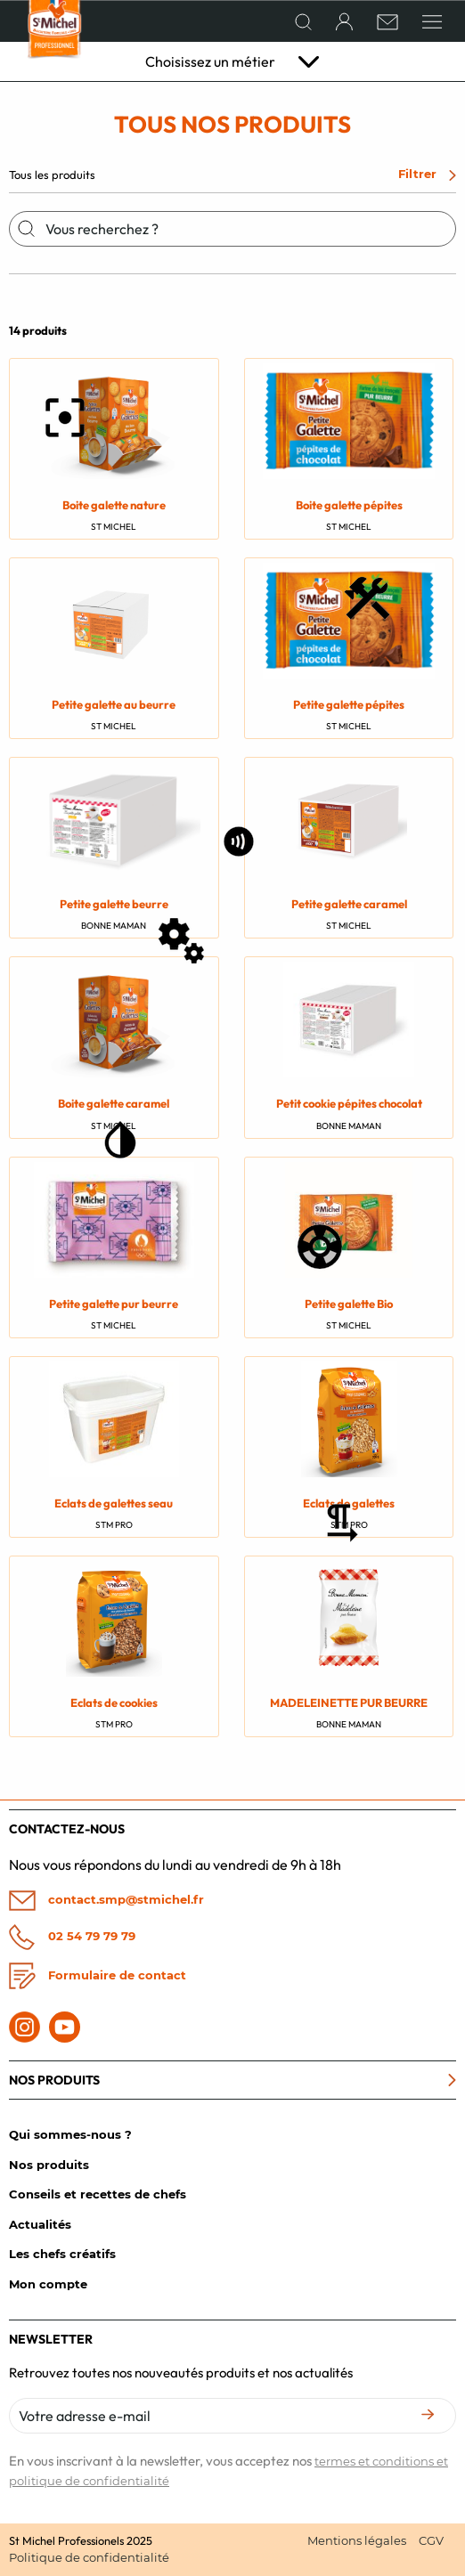  What do you see at coordinates (120, 1140) in the screenshot?
I see `toggle color inversion or contrast settings` at bounding box center [120, 1140].